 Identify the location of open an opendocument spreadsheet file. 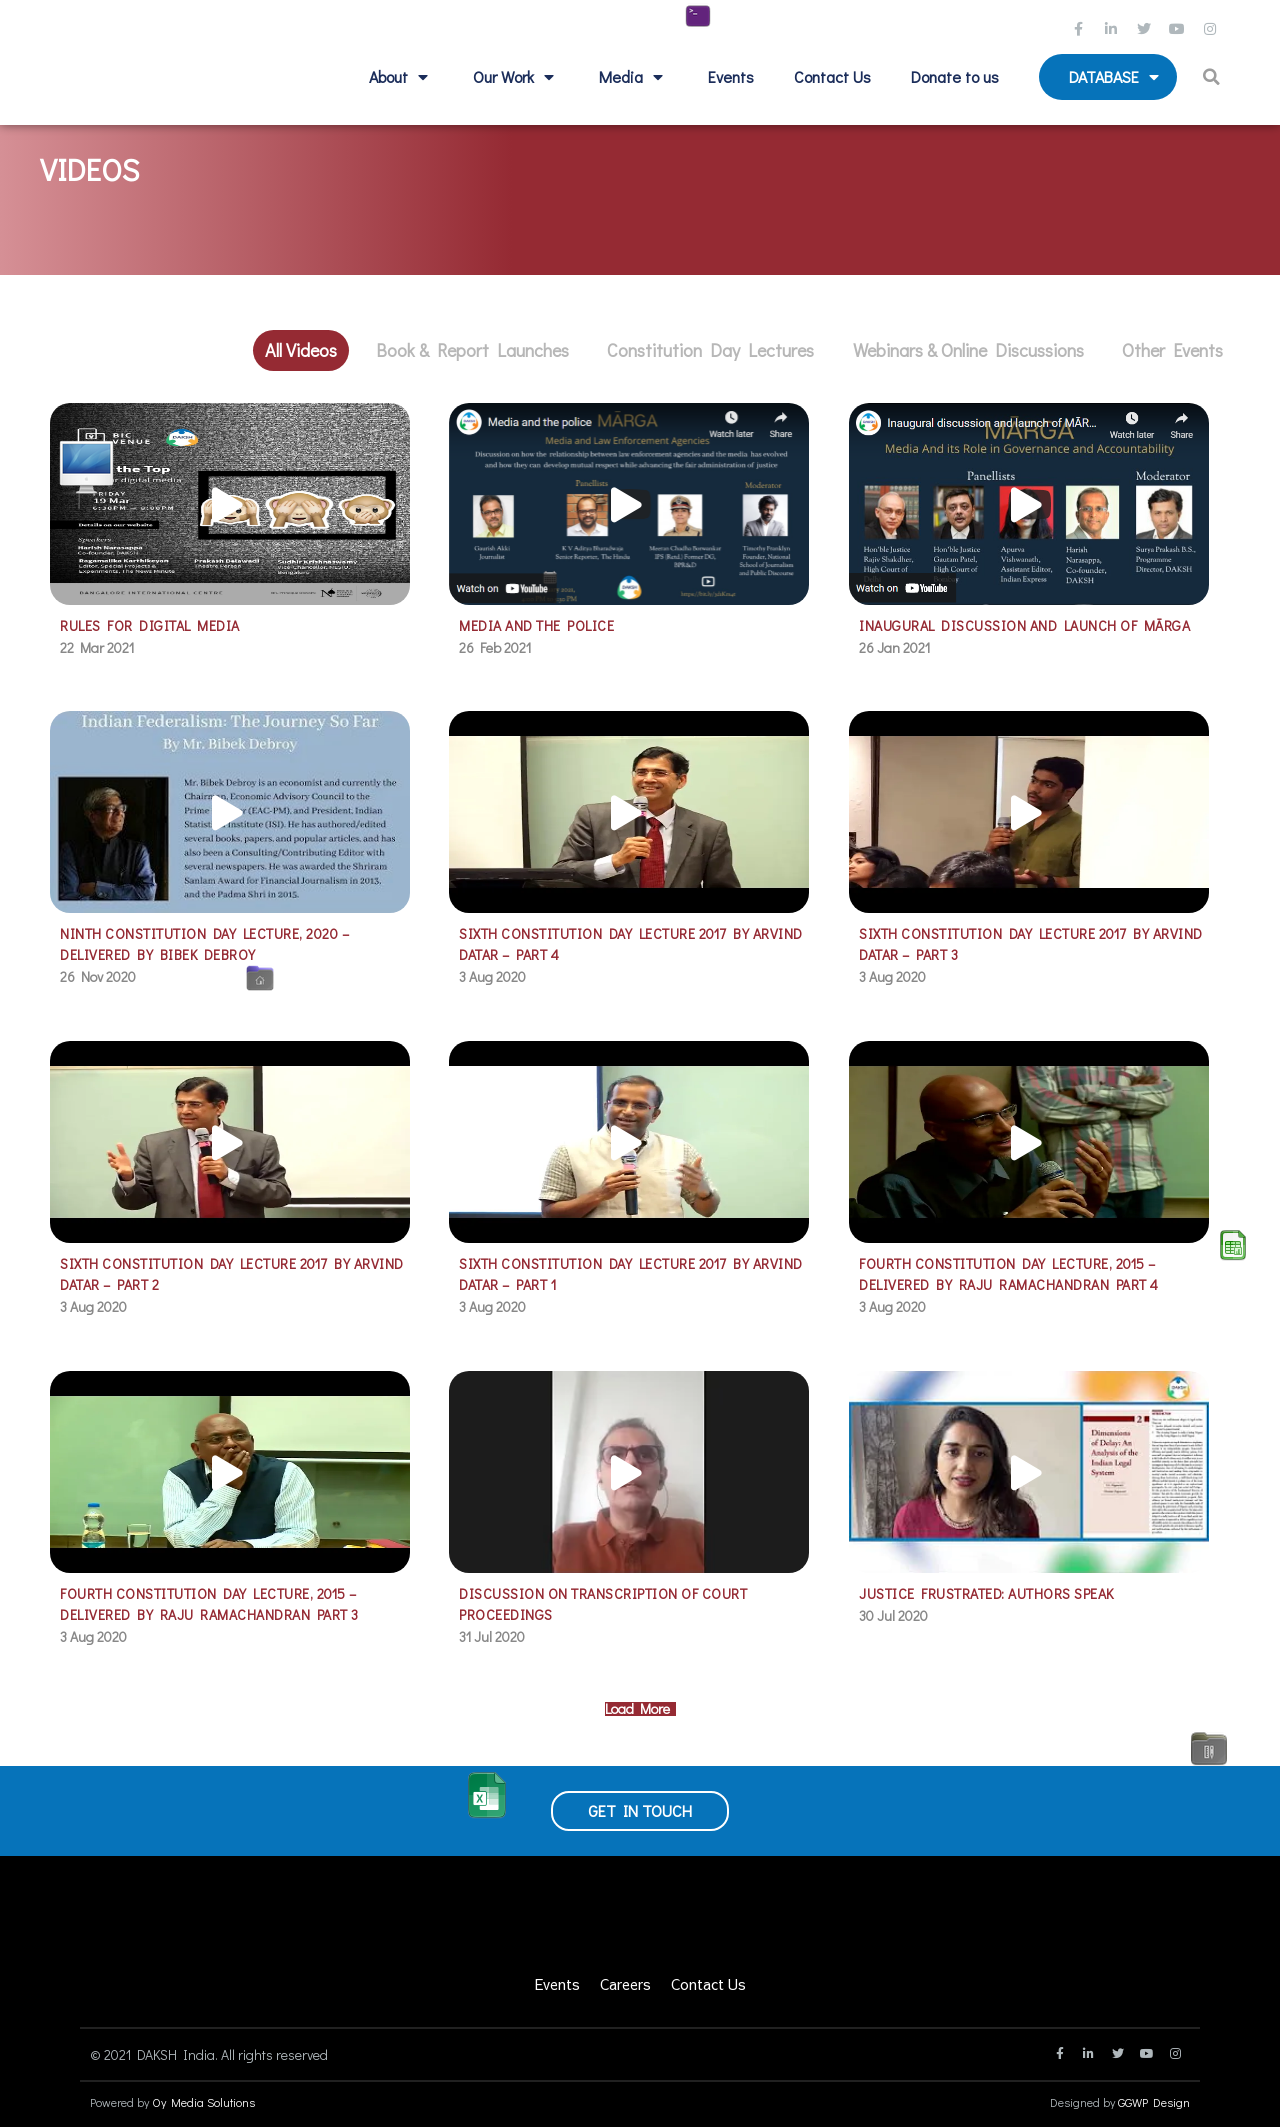
(1233, 1245).